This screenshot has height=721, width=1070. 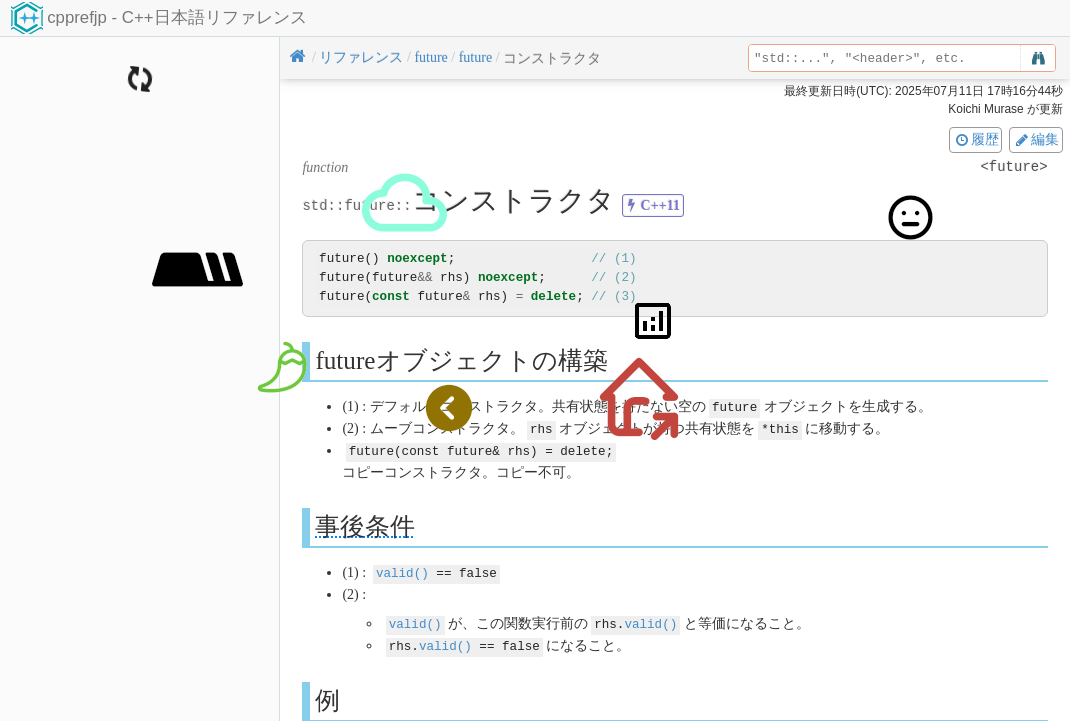 What do you see at coordinates (285, 369) in the screenshot?
I see `indicates spicy or hot food items` at bounding box center [285, 369].